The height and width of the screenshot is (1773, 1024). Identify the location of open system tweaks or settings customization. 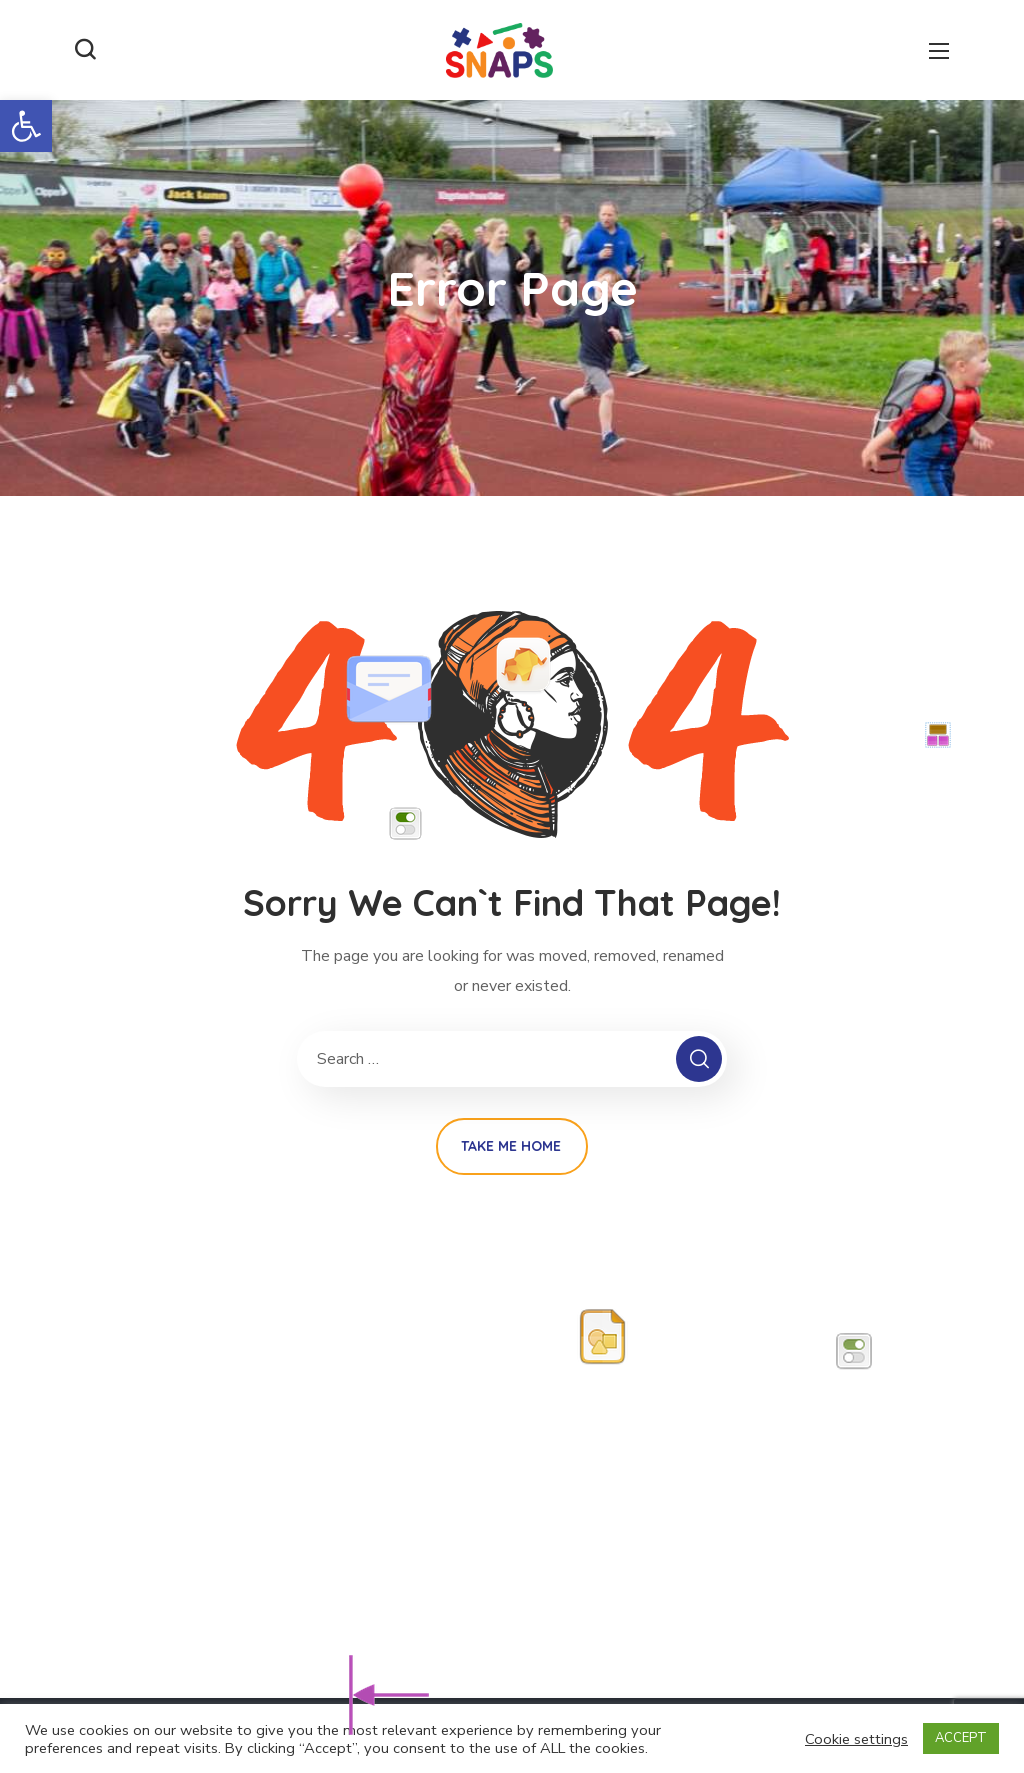
(405, 823).